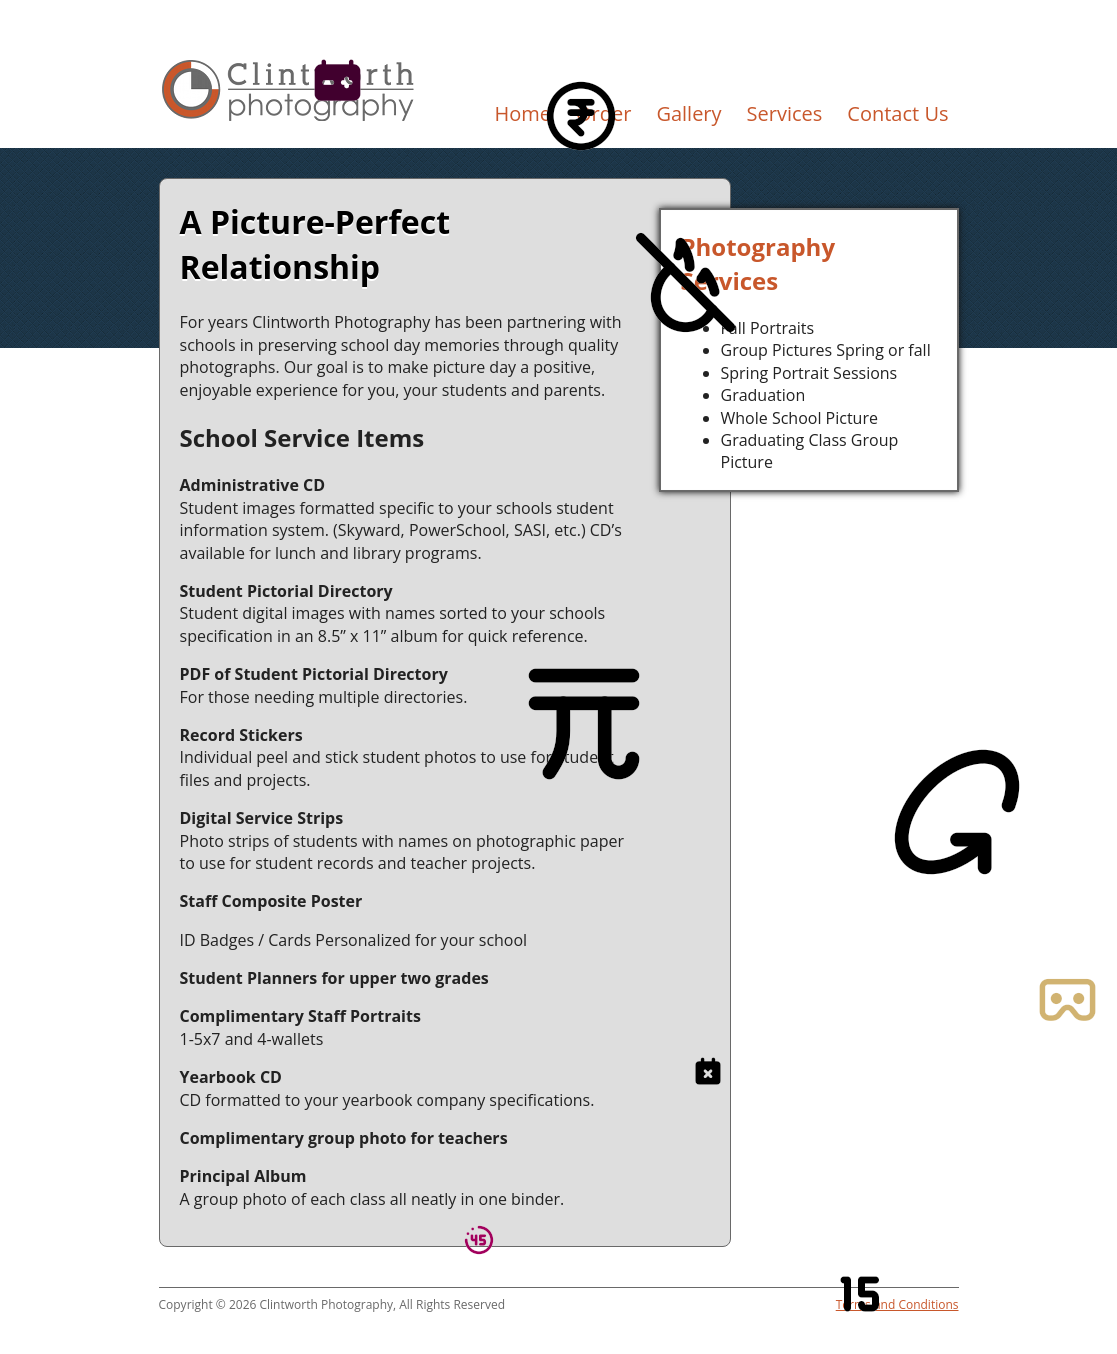  What do you see at coordinates (584, 724) in the screenshot?
I see `indicates chinese yuan/renminbi currency` at bounding box center [584, 724].